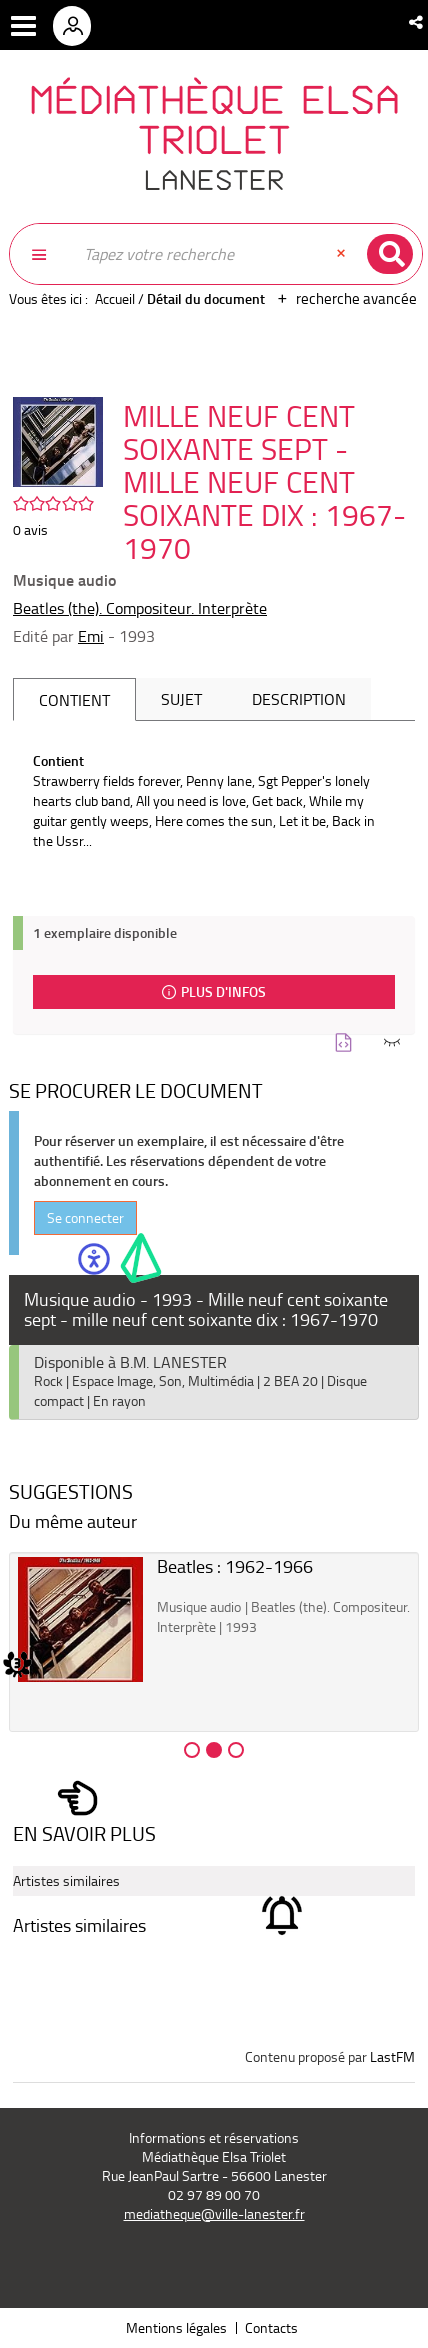 This screenshot has width=428, height=2348. Describe the element at coordinates (392, 1041) in the screenshot. I see `hide password or sensitive content` at that location.